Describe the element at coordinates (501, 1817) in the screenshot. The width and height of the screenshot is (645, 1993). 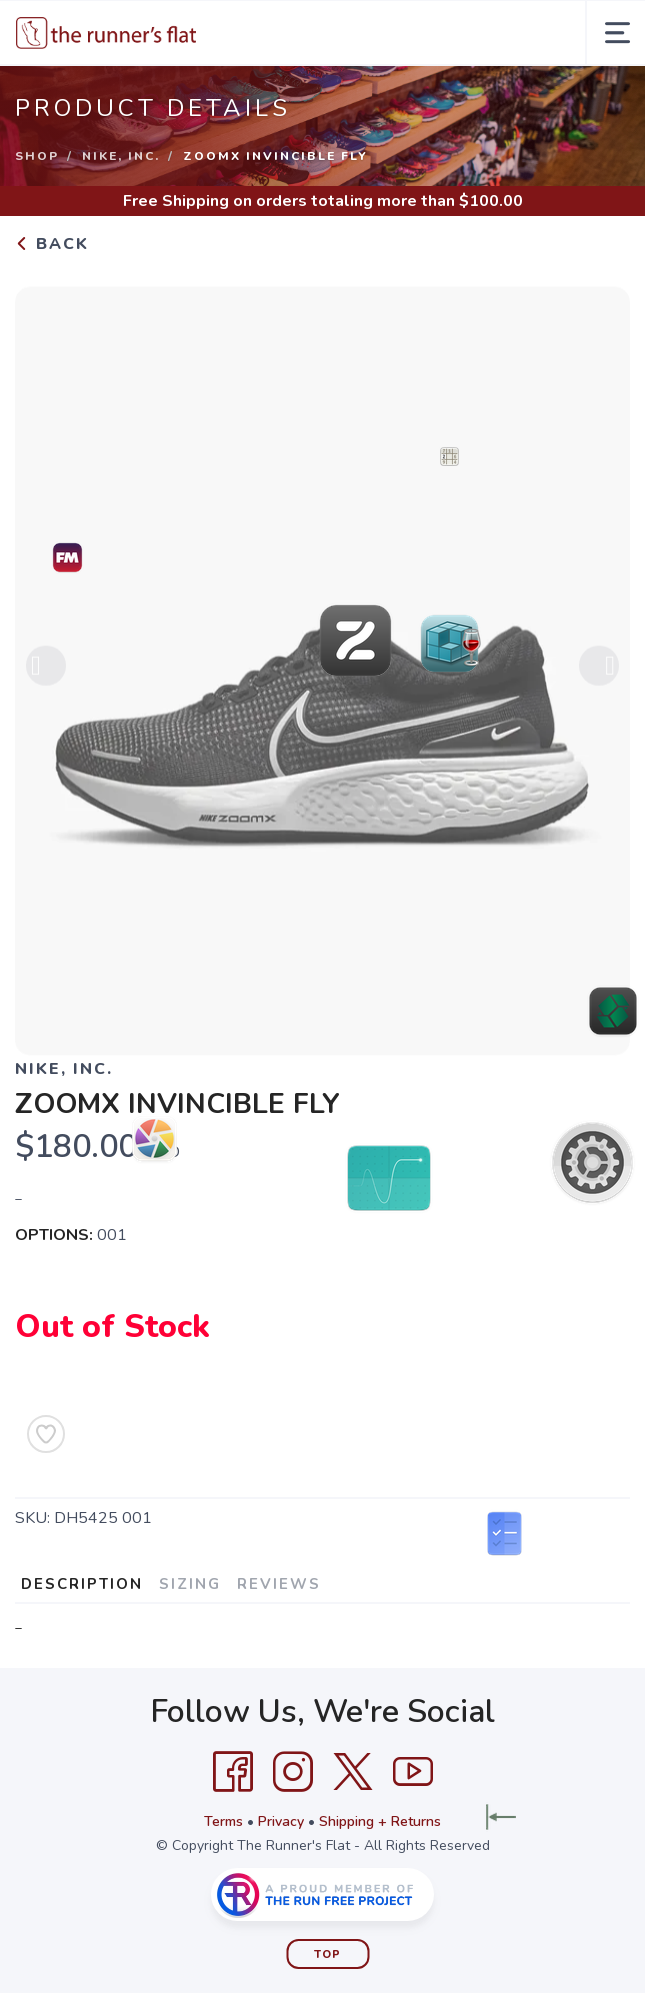
I see `go to the first item in a list or sequence` at that location.